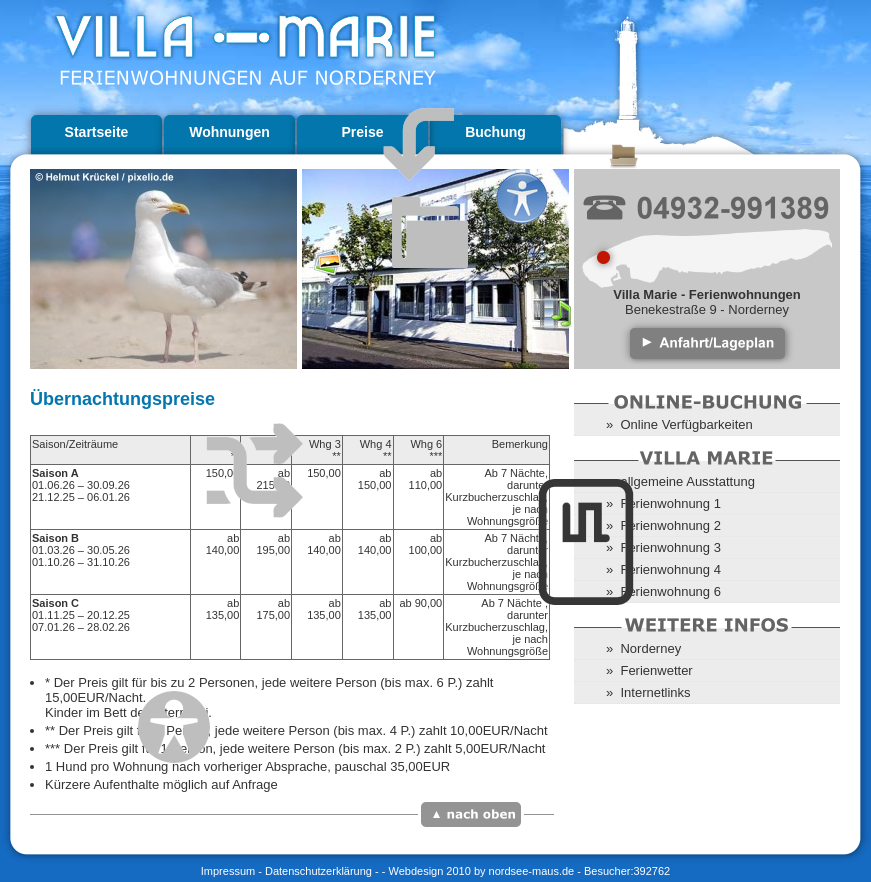  Describe the element at coordinates (253, 470) in the screenshot. I see `shuffle playlist or queue` at that location.